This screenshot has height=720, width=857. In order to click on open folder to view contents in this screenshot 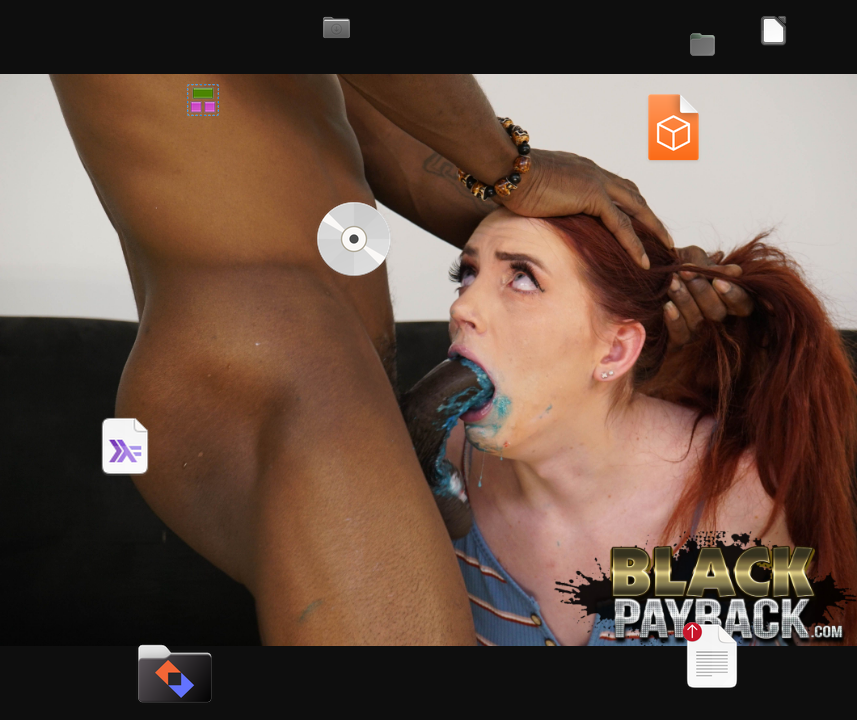, I will do `click(702, 44)`.